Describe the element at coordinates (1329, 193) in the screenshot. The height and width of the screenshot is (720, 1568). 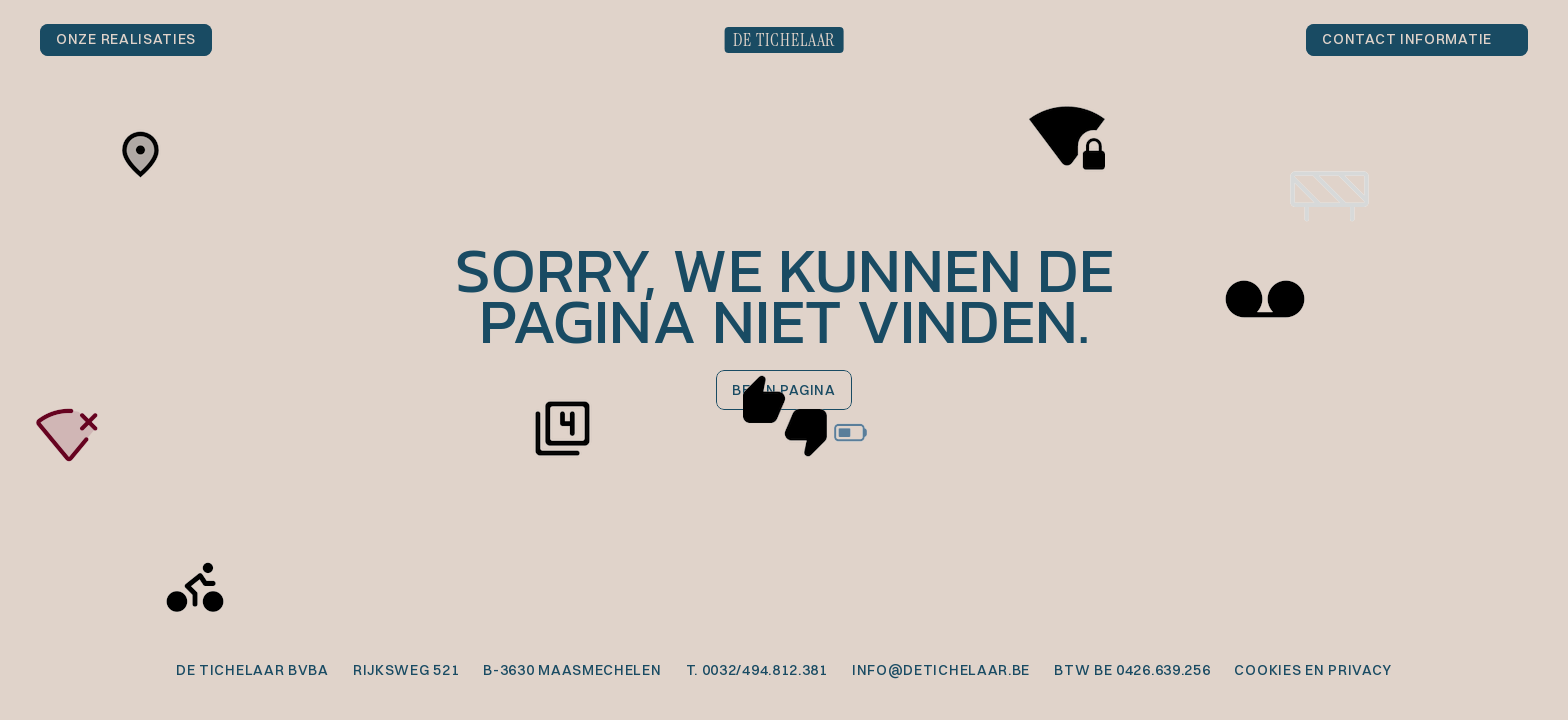
I see `indicates a blocked or restricted area` at that location.